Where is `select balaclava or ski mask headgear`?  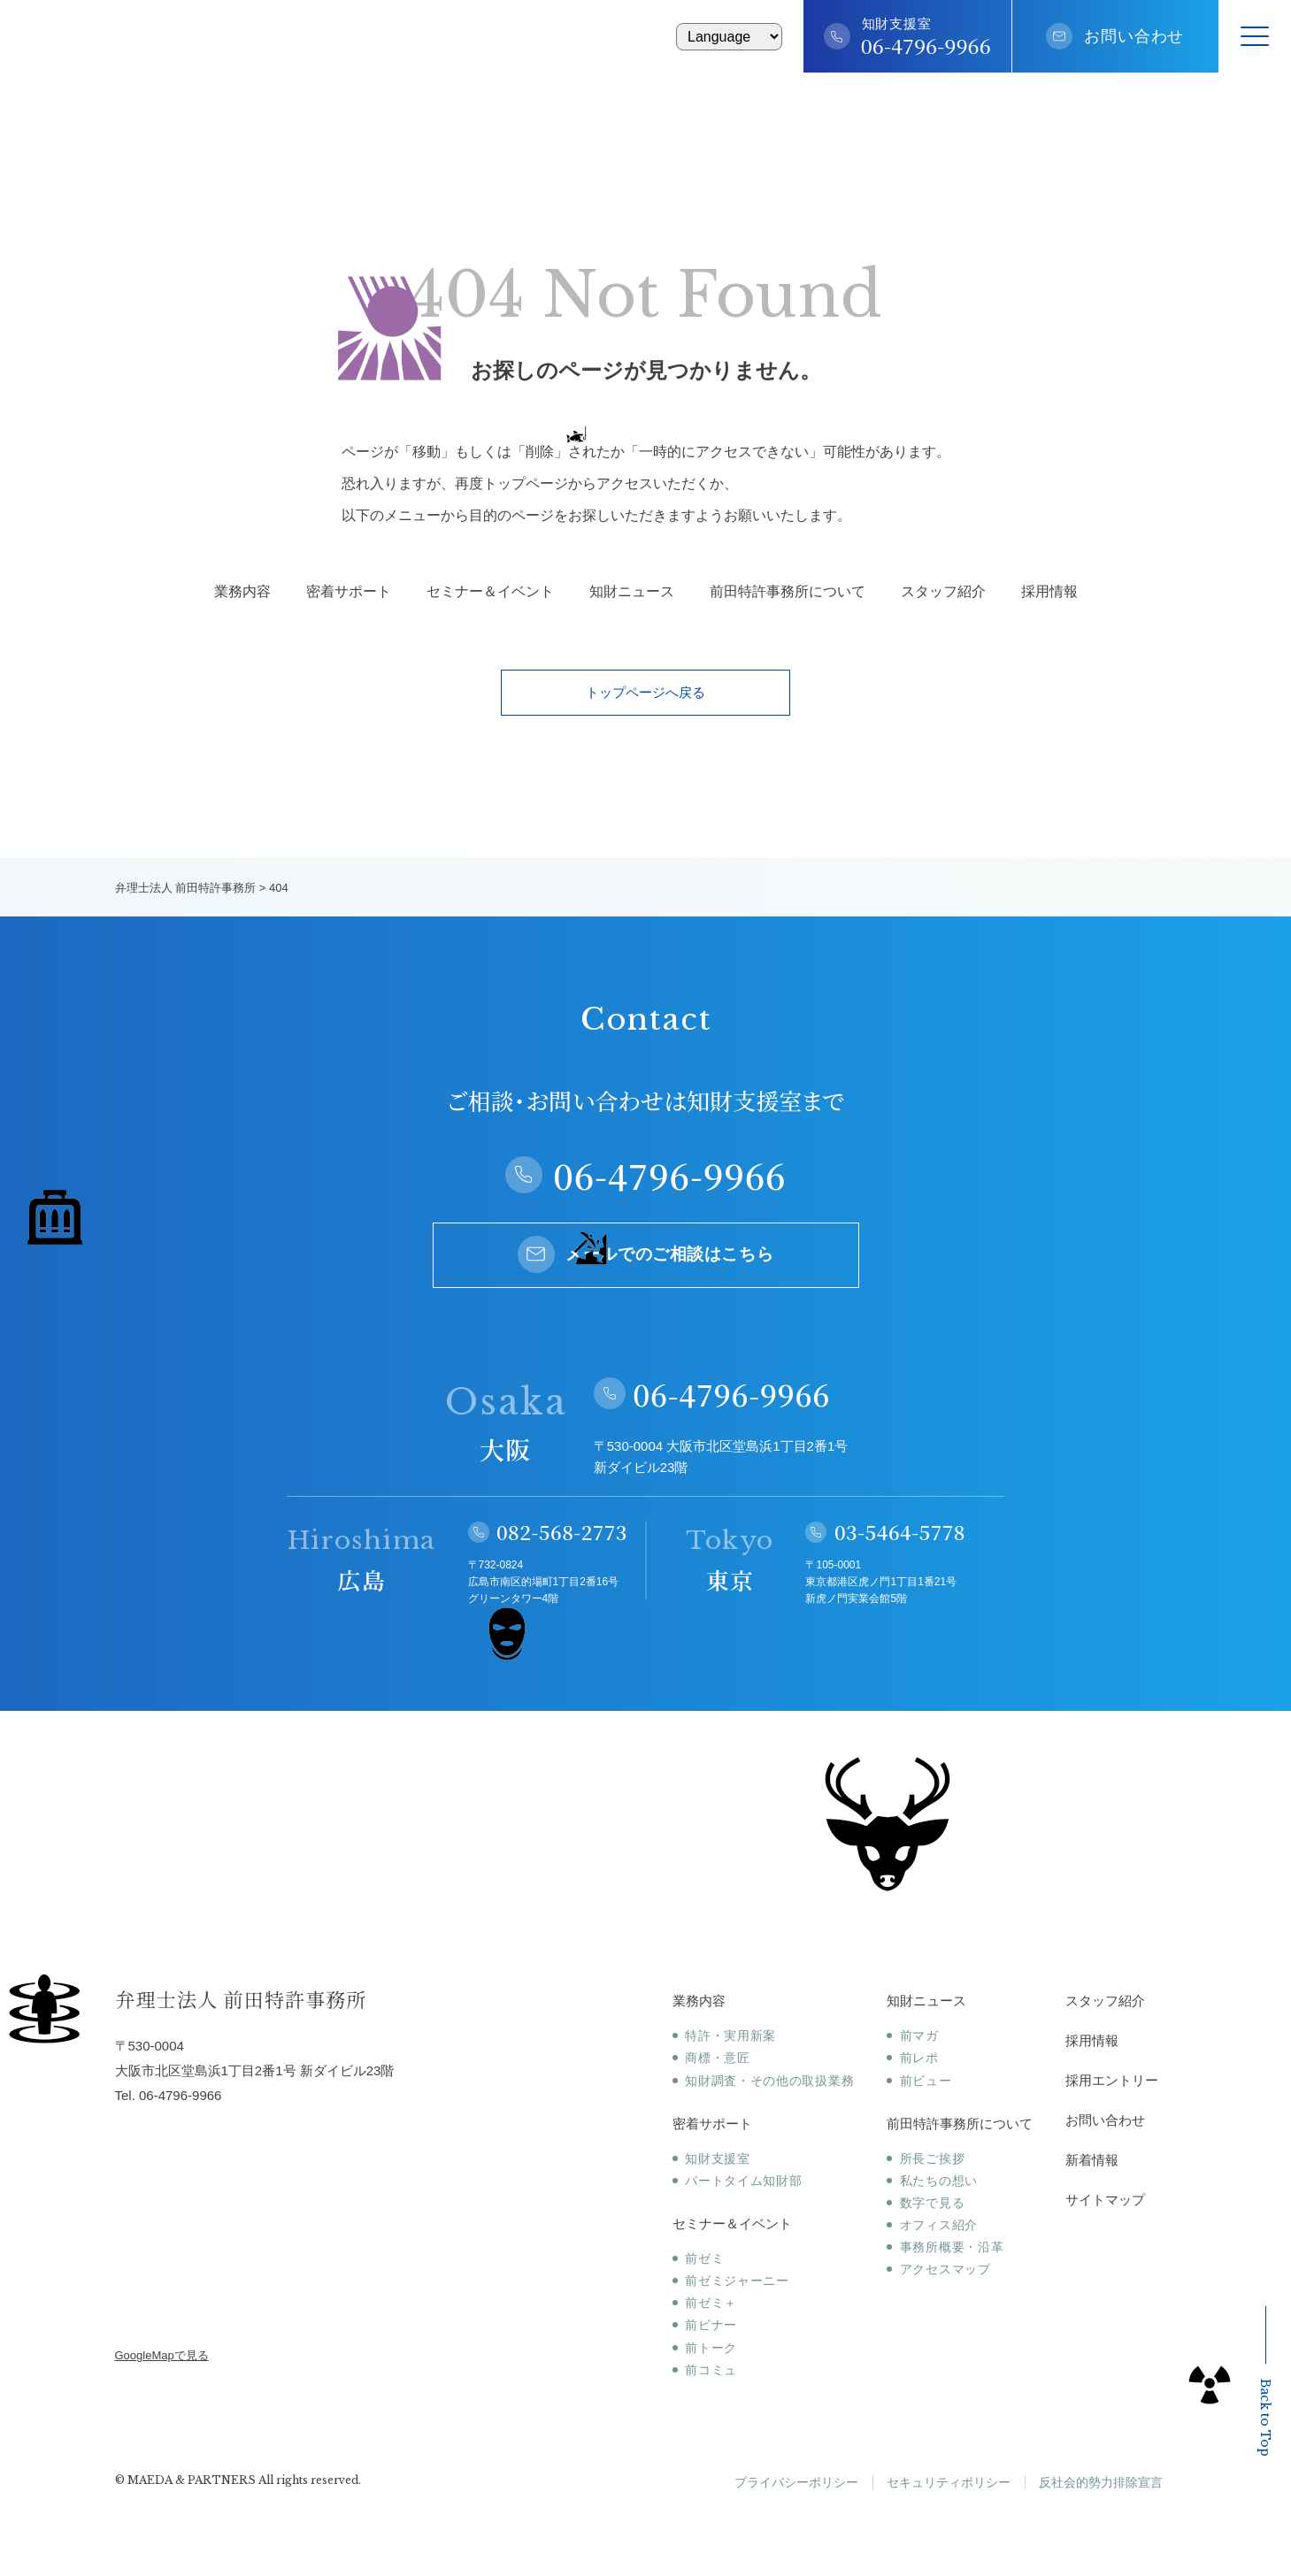 select balaclava or ski mask headgear is located at coordinates (507, 1634).